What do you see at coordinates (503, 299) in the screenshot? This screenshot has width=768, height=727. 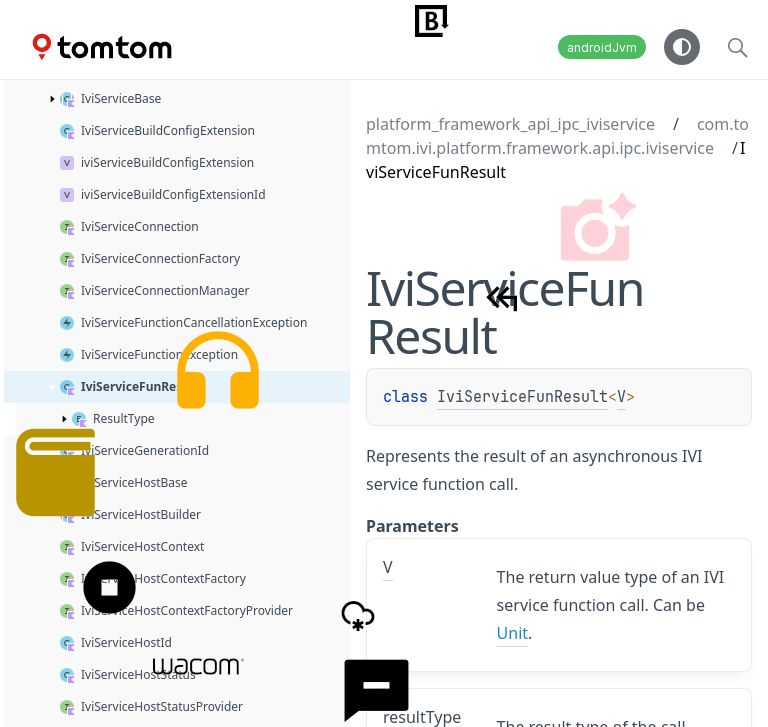 I see `reply all to a message or email` at bounding box center [503, 299].